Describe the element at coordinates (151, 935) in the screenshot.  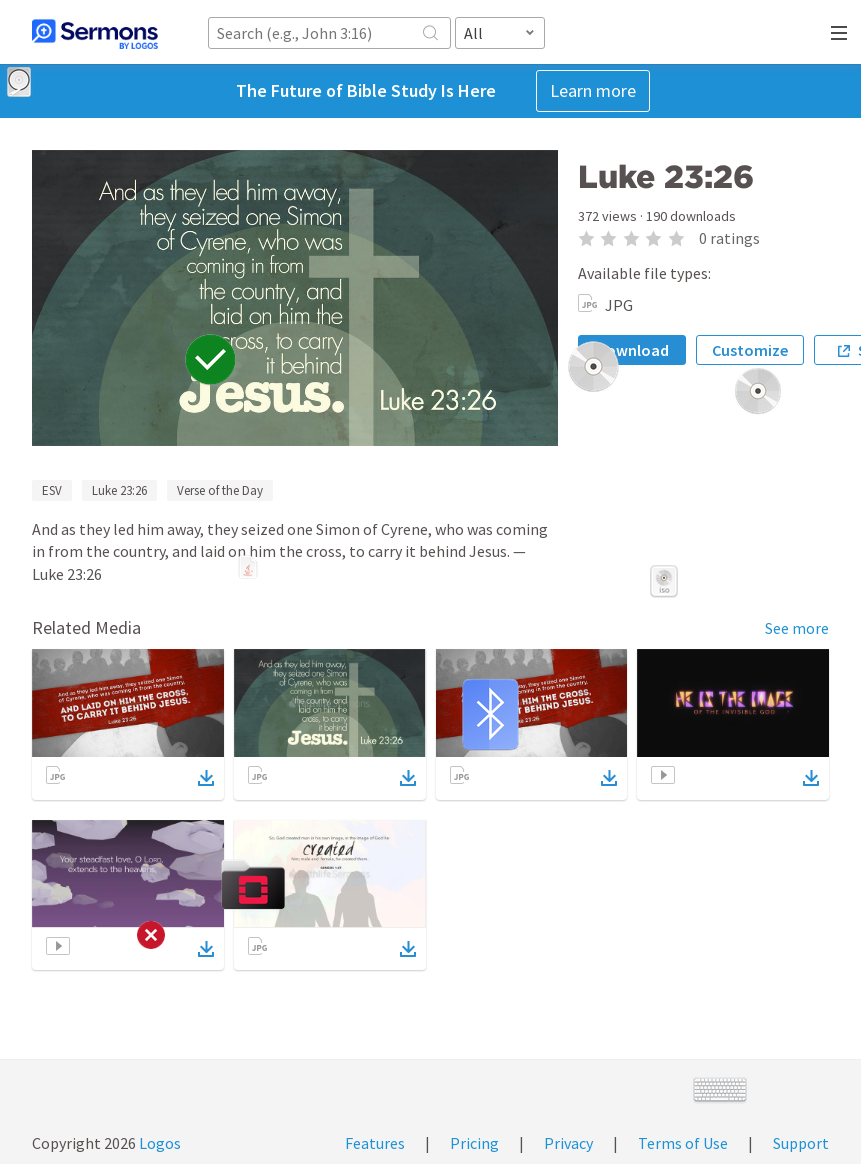
I see `cancel or stop the current action` at that location.